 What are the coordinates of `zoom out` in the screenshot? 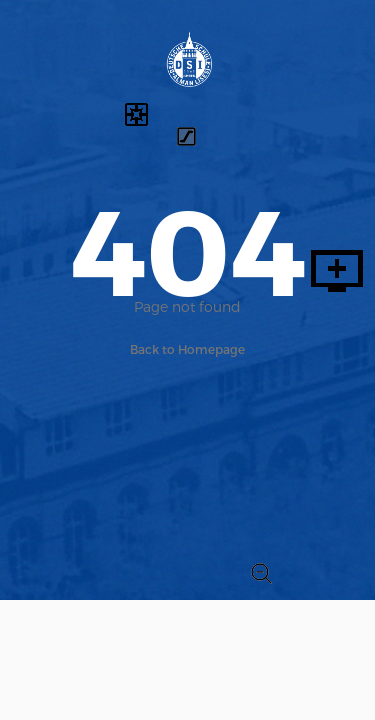 It's located at (261, 573).